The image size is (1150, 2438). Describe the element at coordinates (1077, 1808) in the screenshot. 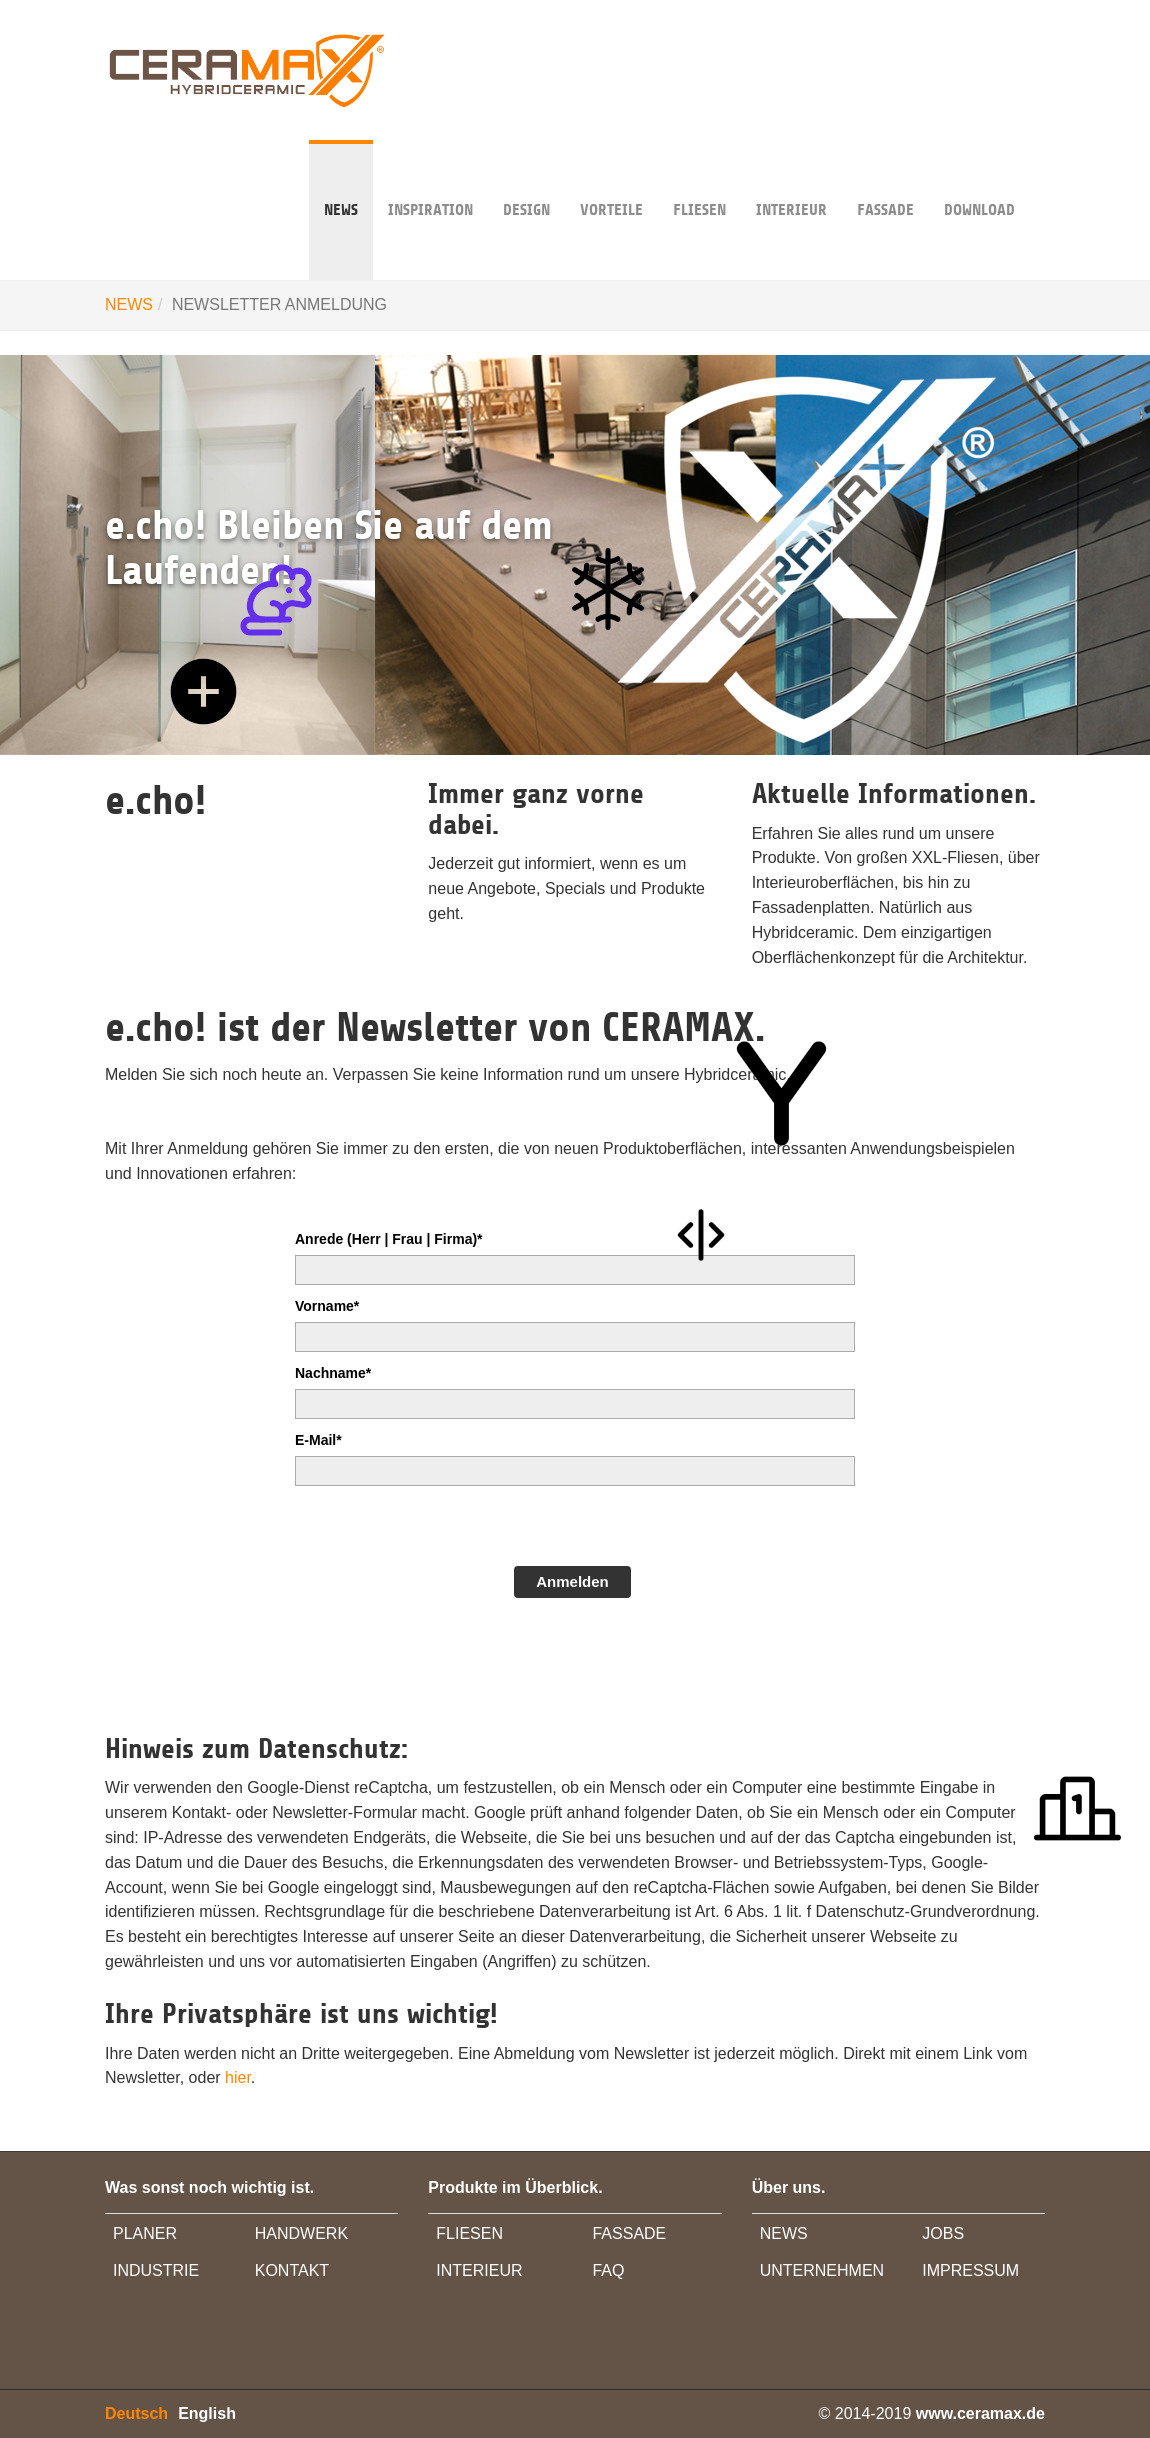

I see `view leaderboard rankings` at that location.